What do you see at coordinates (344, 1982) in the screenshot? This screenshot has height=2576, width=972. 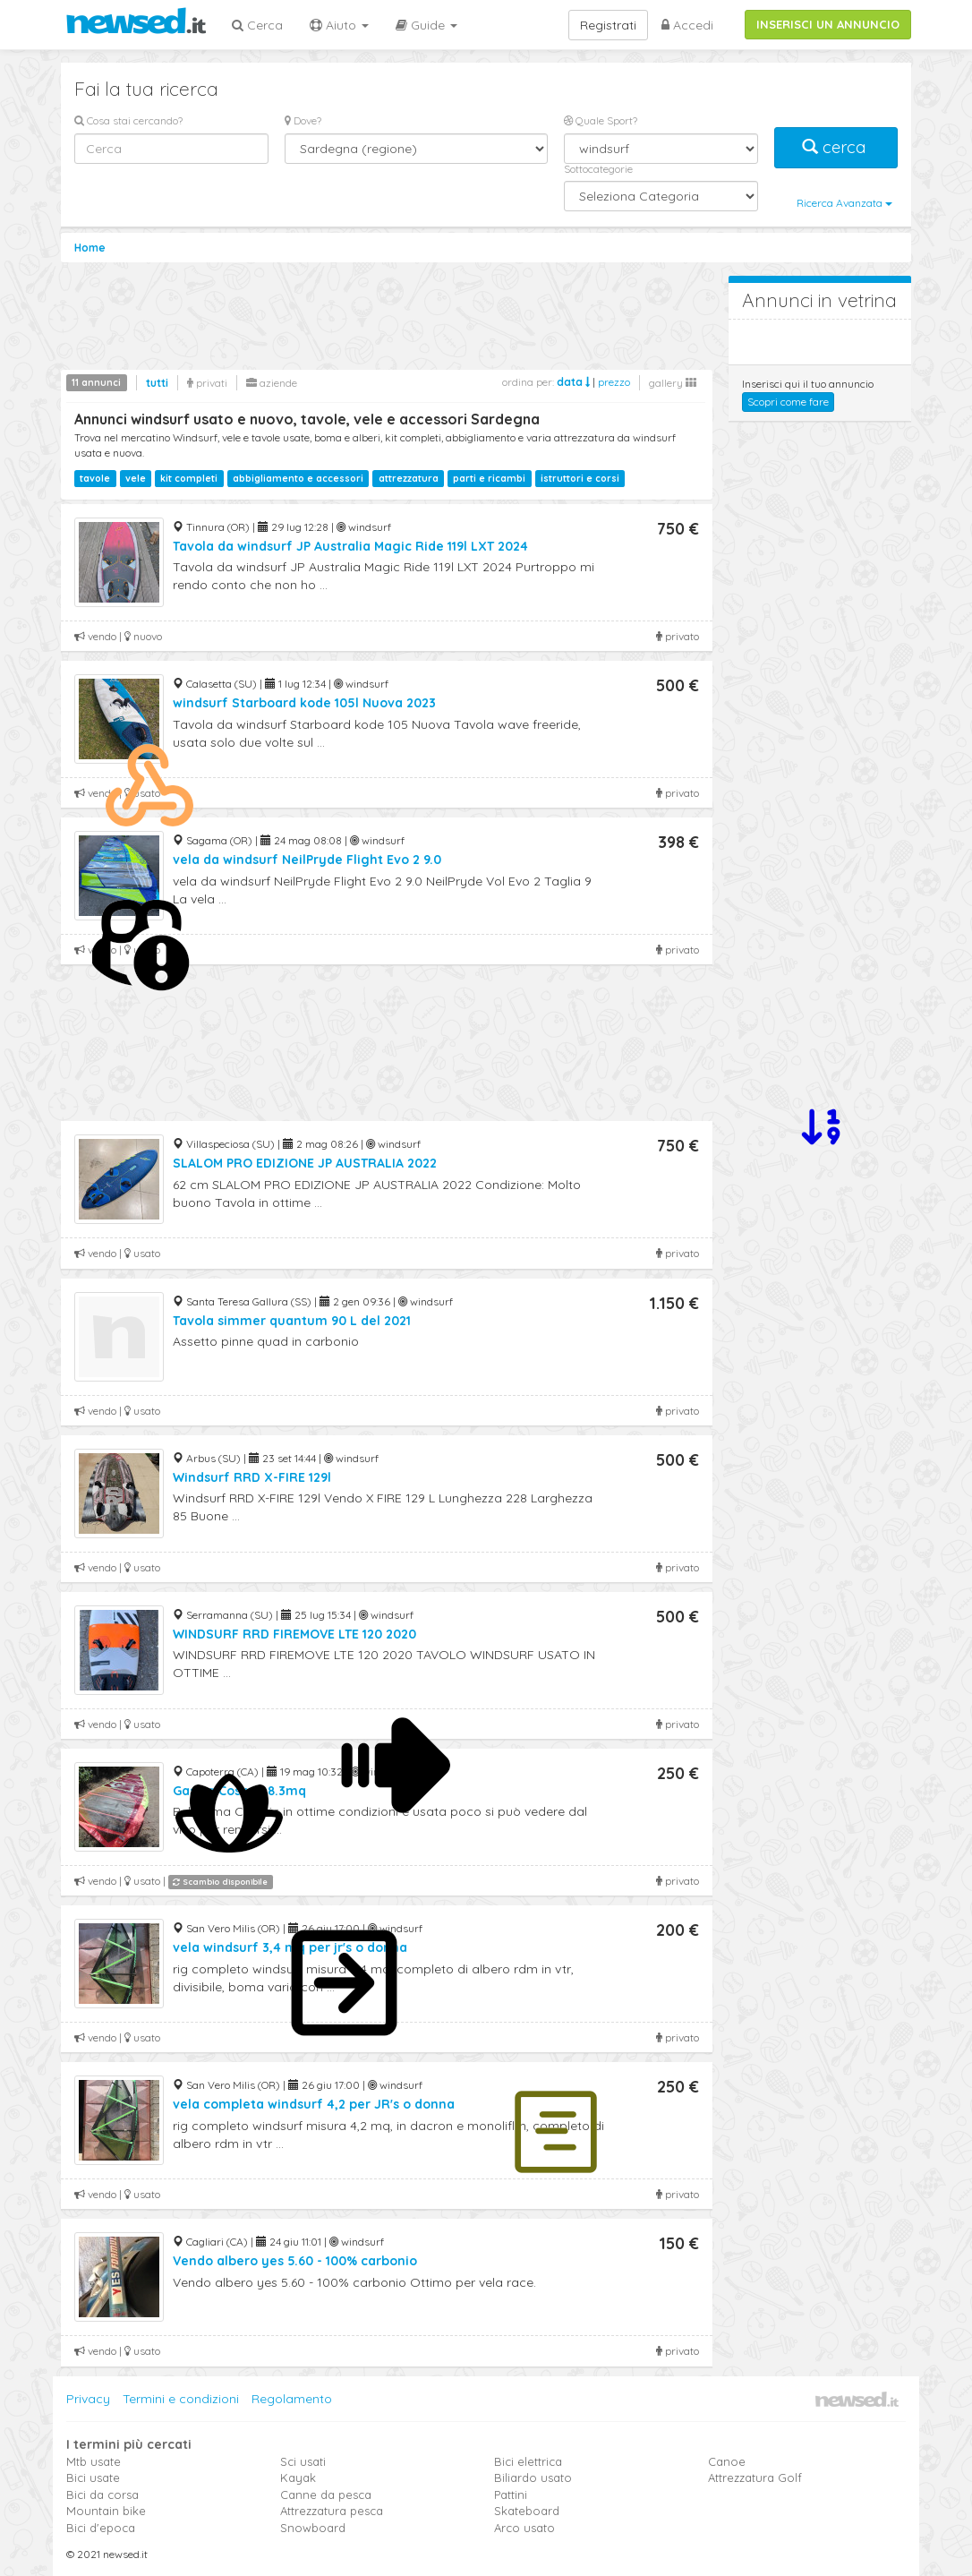 I see `indicates a renamed file in a diff view` at bounding box center [344, 1982].